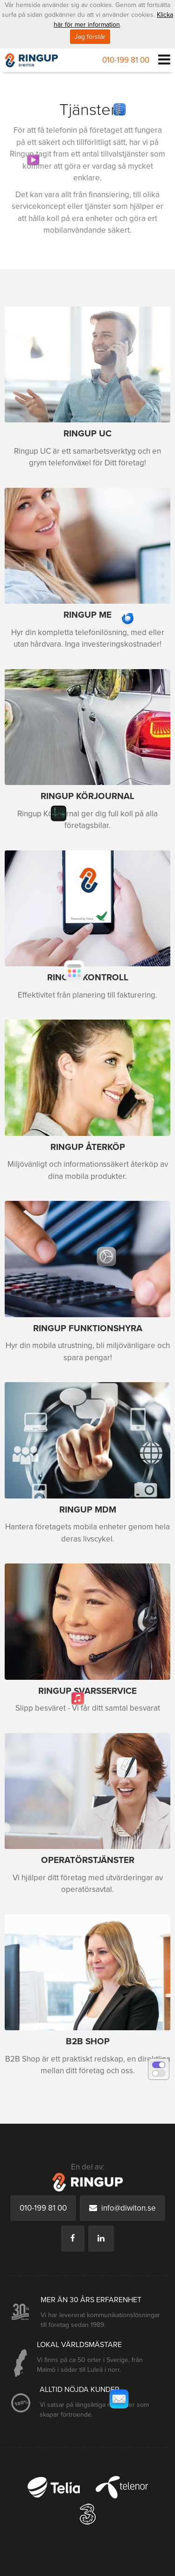 This screenshot has width=175, height=2576. I want to click on open the music player app, so click(77, 1698).